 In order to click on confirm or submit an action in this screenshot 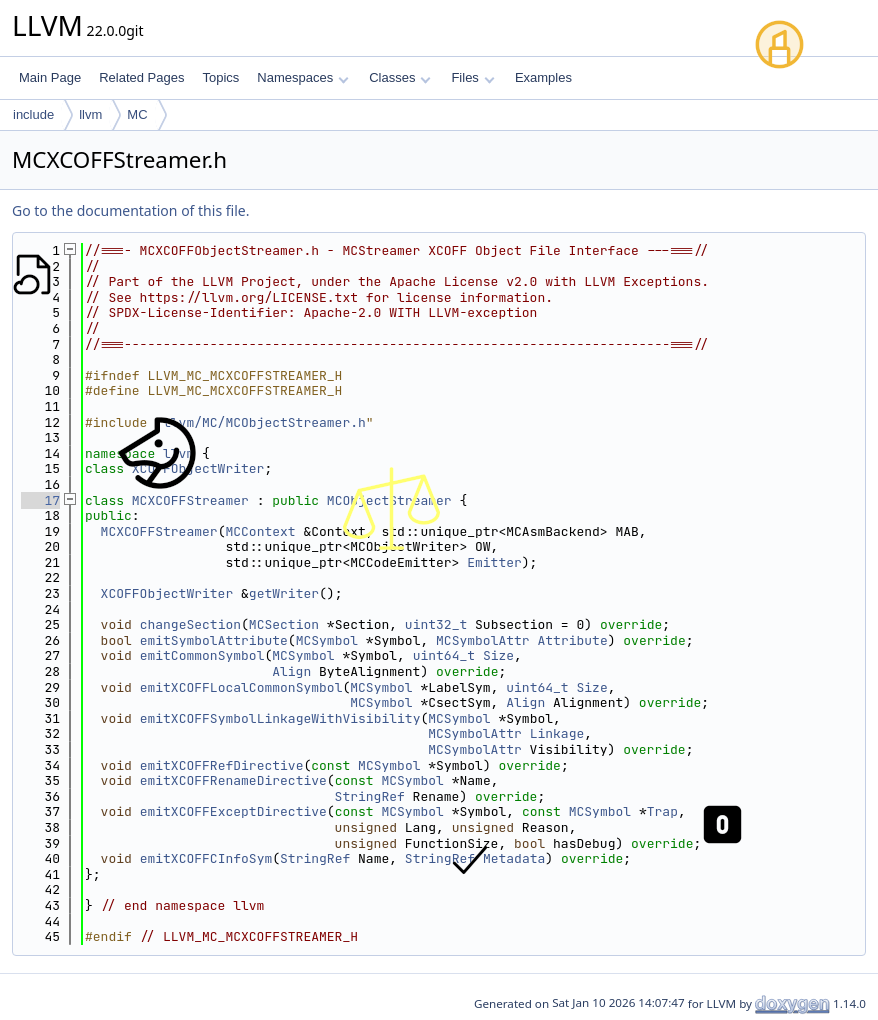, I will do `click(470, 860)`.